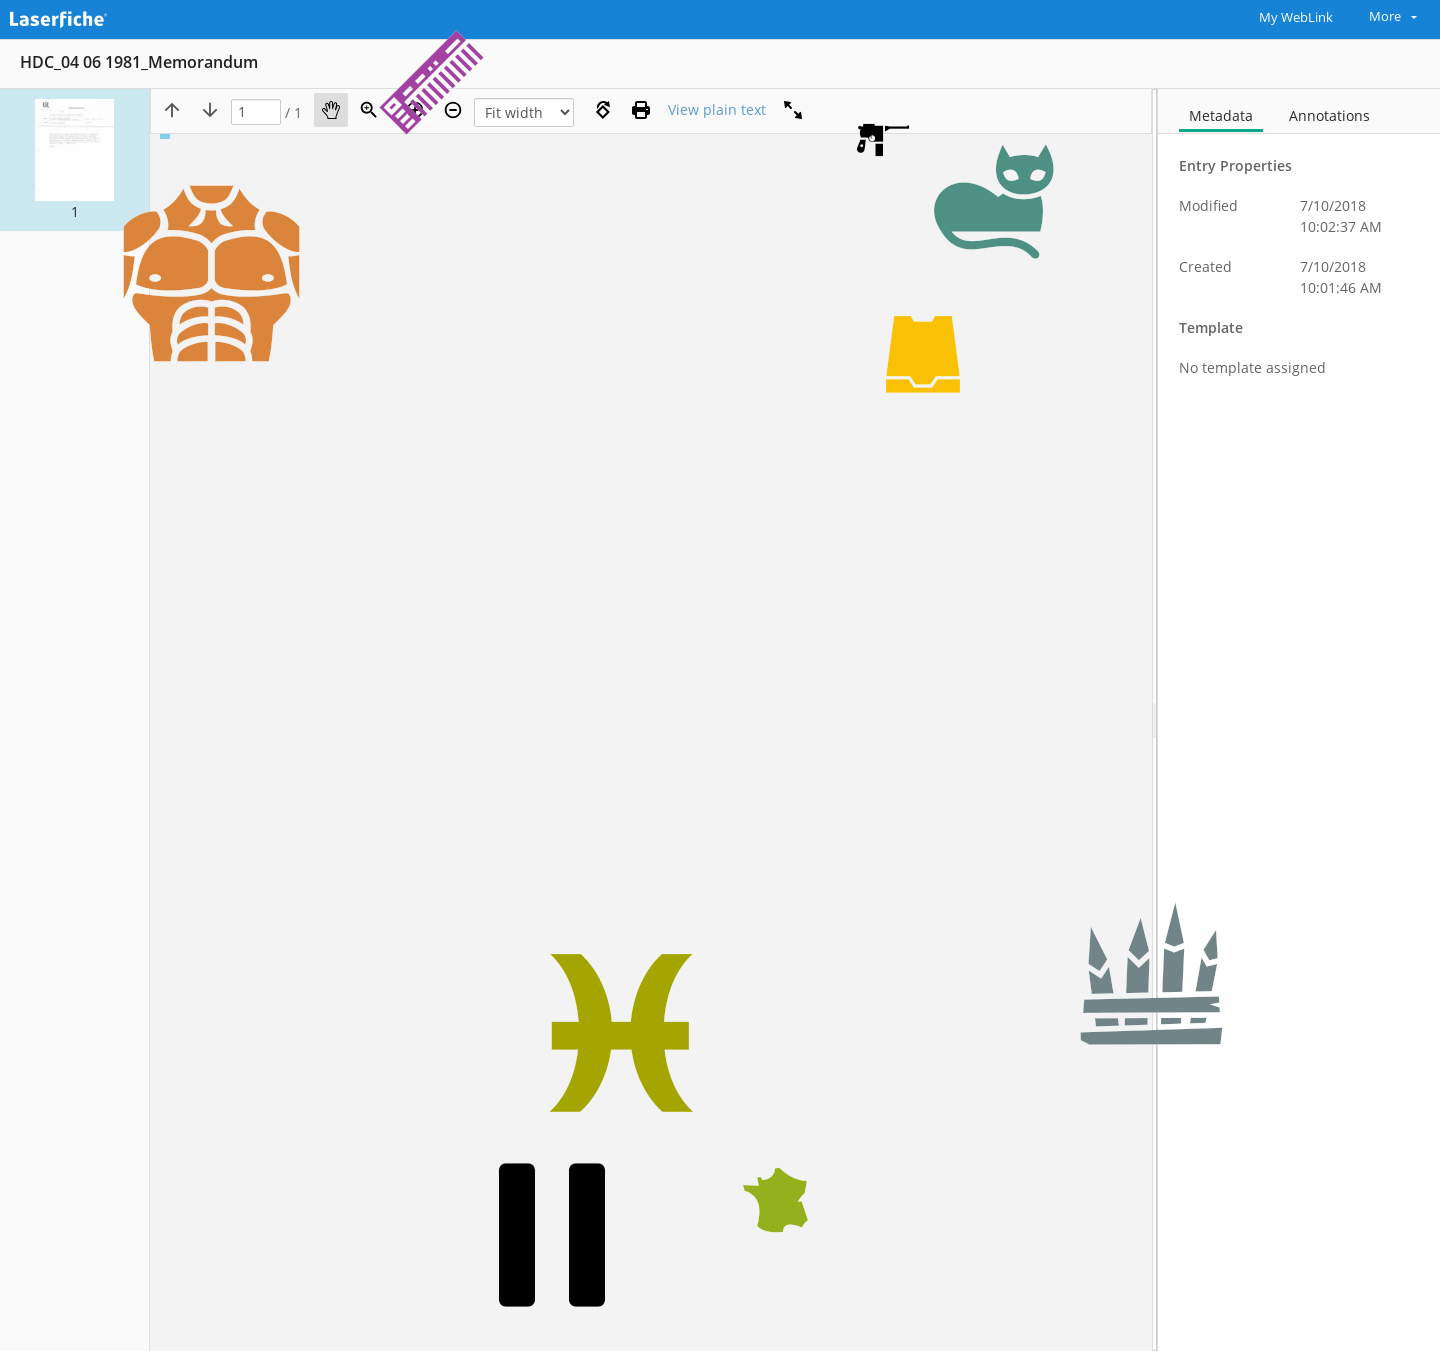 The height and width of the screenshot is (1351, 1440). What do you see at coordinates (993, 199) in the screenshot?
I see `select cat as your avatar or character` at bounding box center [993, 199].